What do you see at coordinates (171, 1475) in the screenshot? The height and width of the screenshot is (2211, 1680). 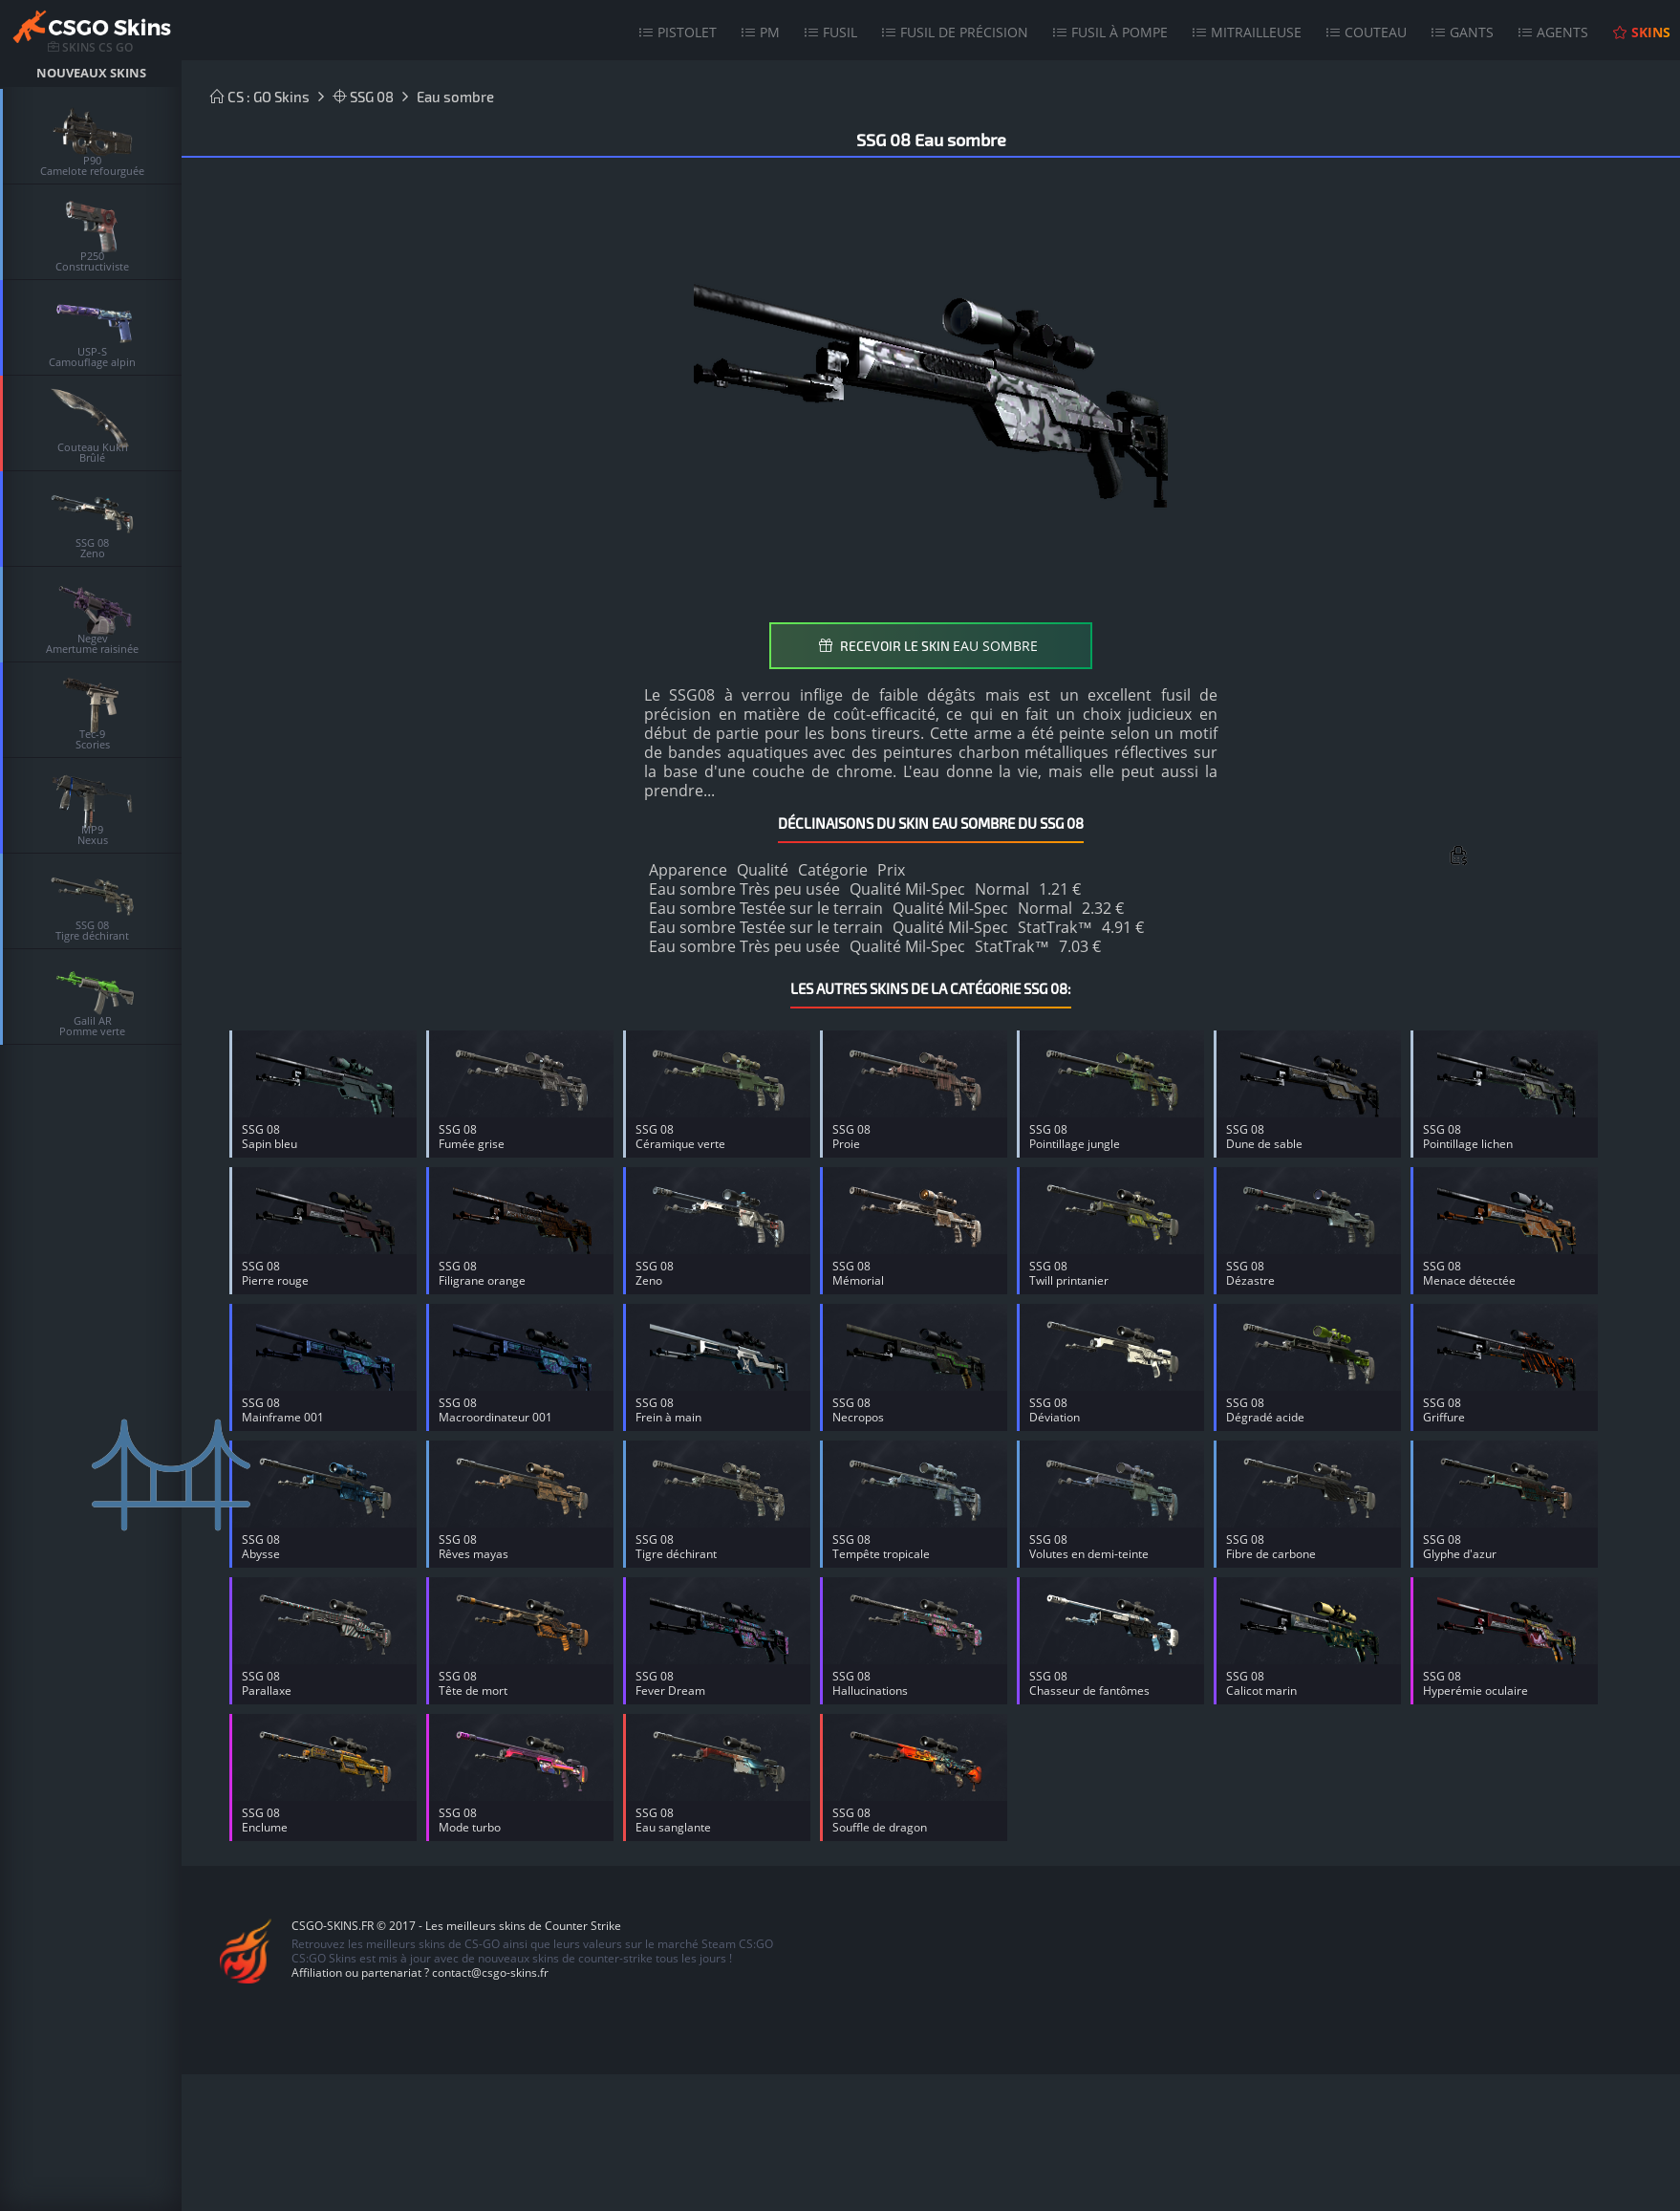 I see `view bridge or crossing information` at bounding box center [171, 1475].